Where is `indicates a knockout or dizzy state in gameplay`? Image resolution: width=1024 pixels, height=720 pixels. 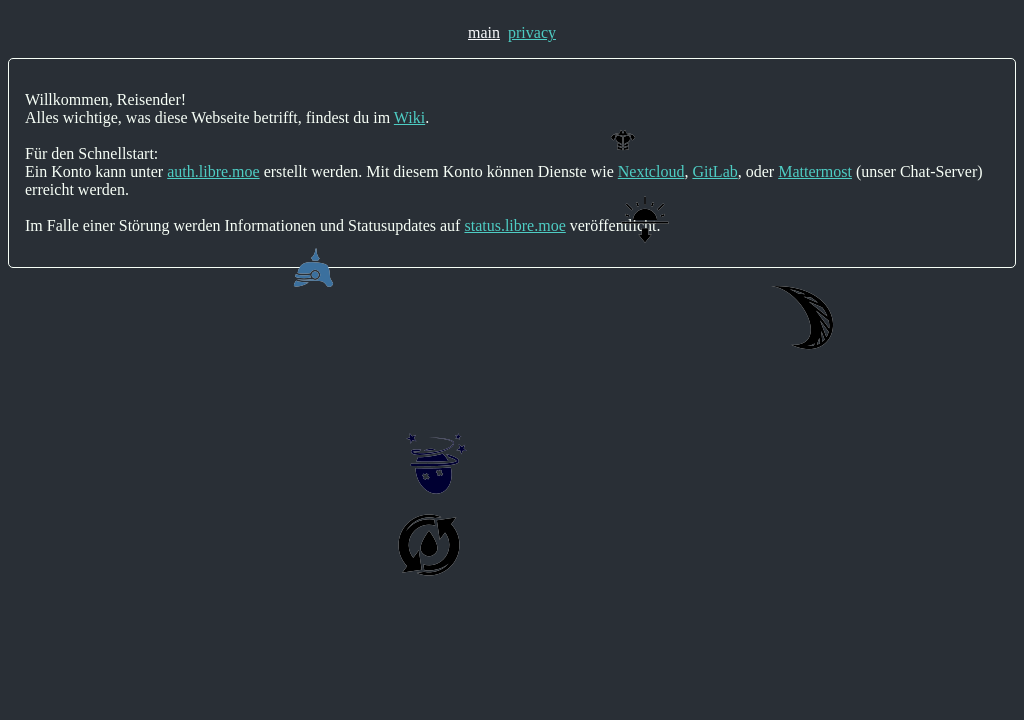 indicates a knockout or dizzy state in gameplay is located at coordinates (436, 463).